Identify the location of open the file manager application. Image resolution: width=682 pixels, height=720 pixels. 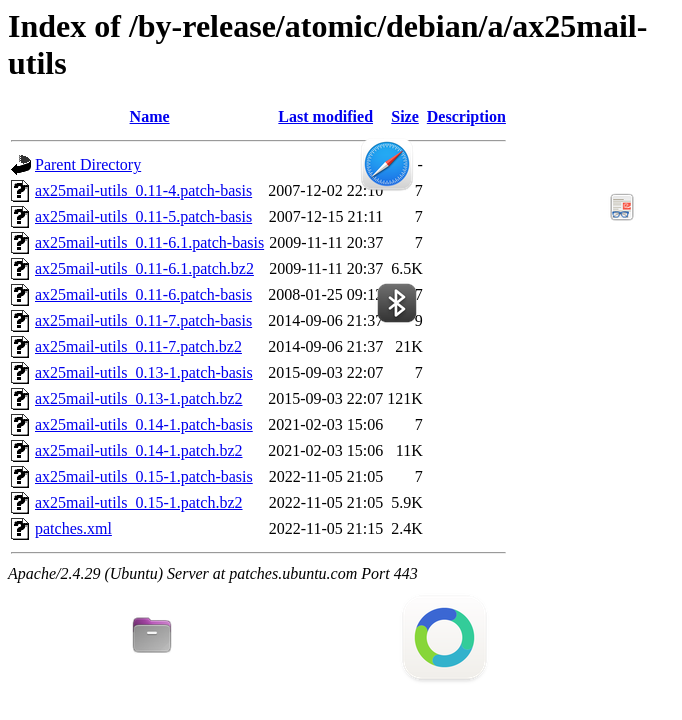
(152, 635).